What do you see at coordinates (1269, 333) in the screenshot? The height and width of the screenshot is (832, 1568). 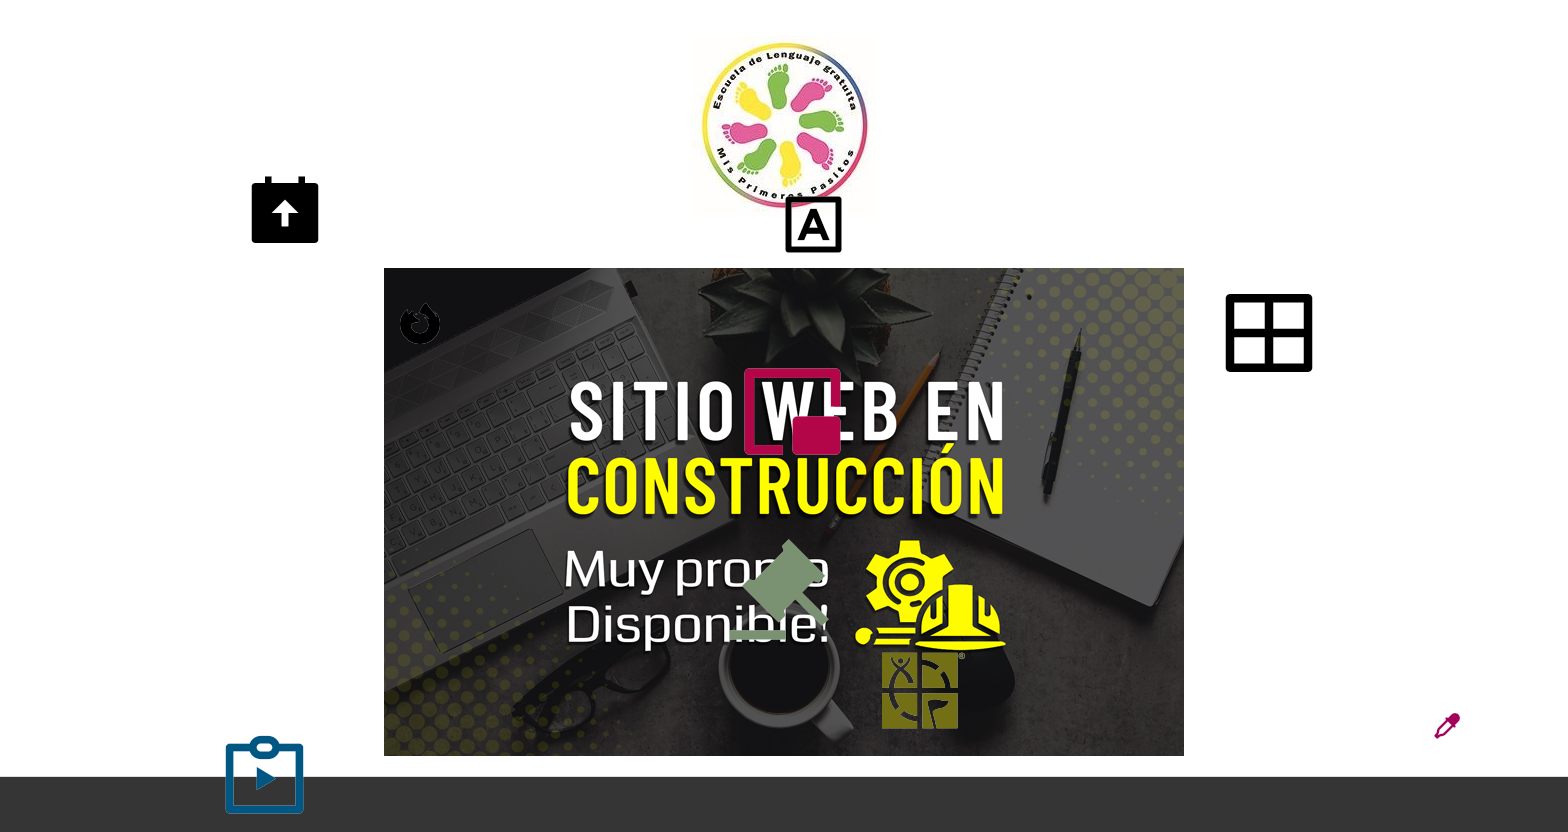 I see `switch to grid view layout` at bounding box center [1269, 333].